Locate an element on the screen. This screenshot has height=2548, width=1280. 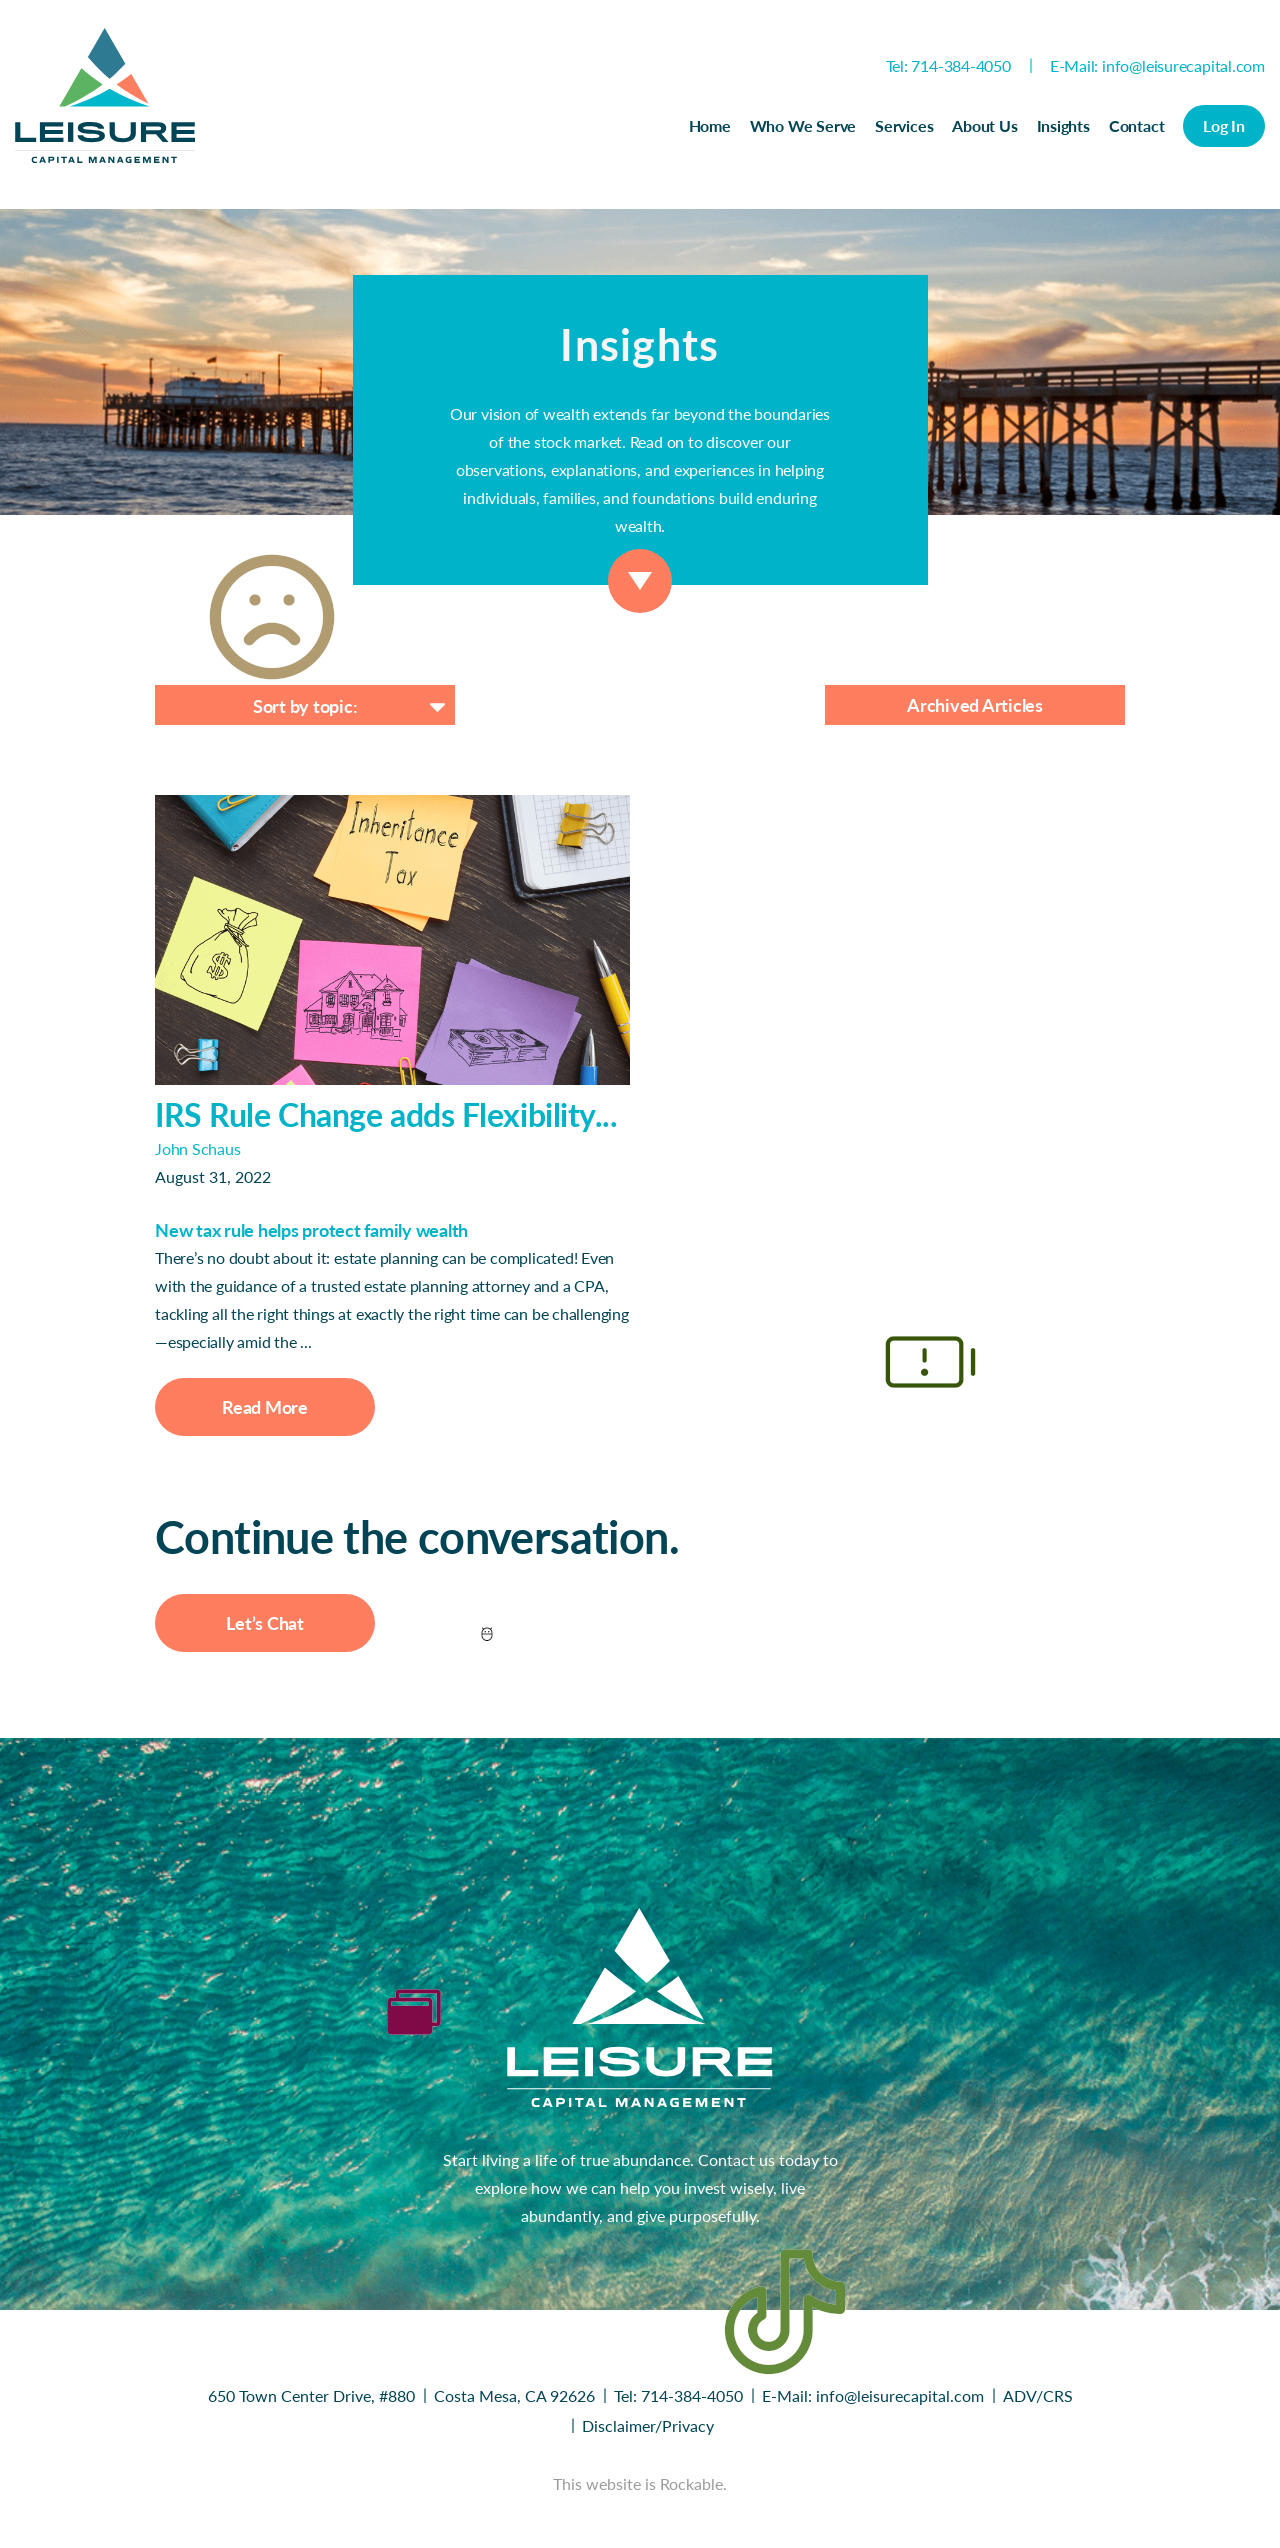
indicates low battery warning is located at coordinates (929, 1362).